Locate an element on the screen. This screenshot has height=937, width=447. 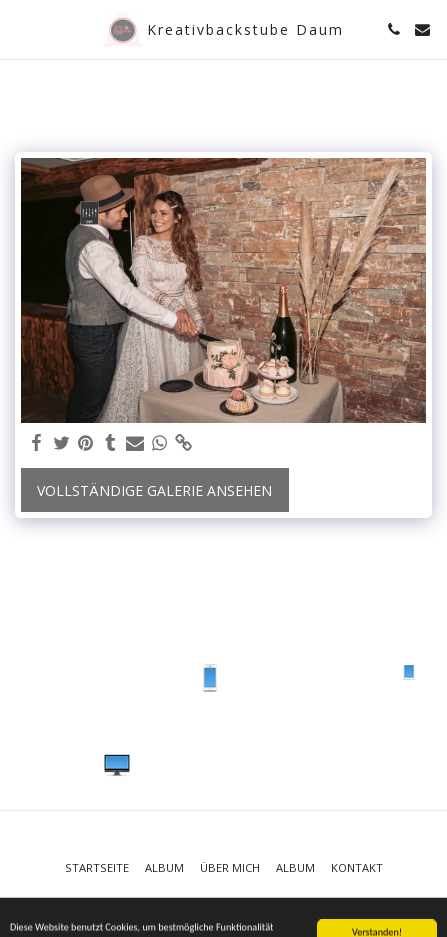
indicates a connected iPhone device is located at coordinates (210, 678).